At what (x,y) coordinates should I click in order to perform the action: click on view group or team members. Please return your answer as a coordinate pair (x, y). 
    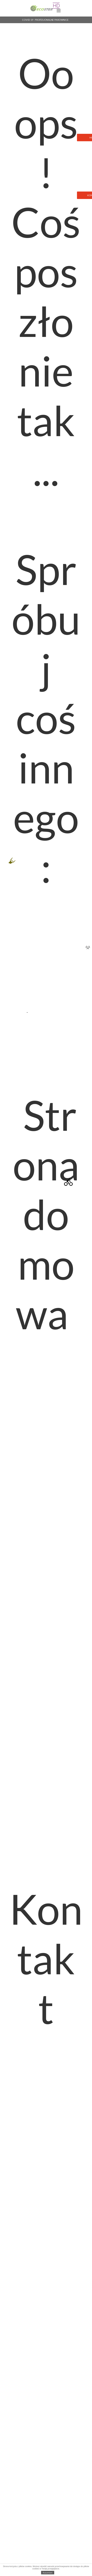
    Looking at the image, I should click on (88, 947).